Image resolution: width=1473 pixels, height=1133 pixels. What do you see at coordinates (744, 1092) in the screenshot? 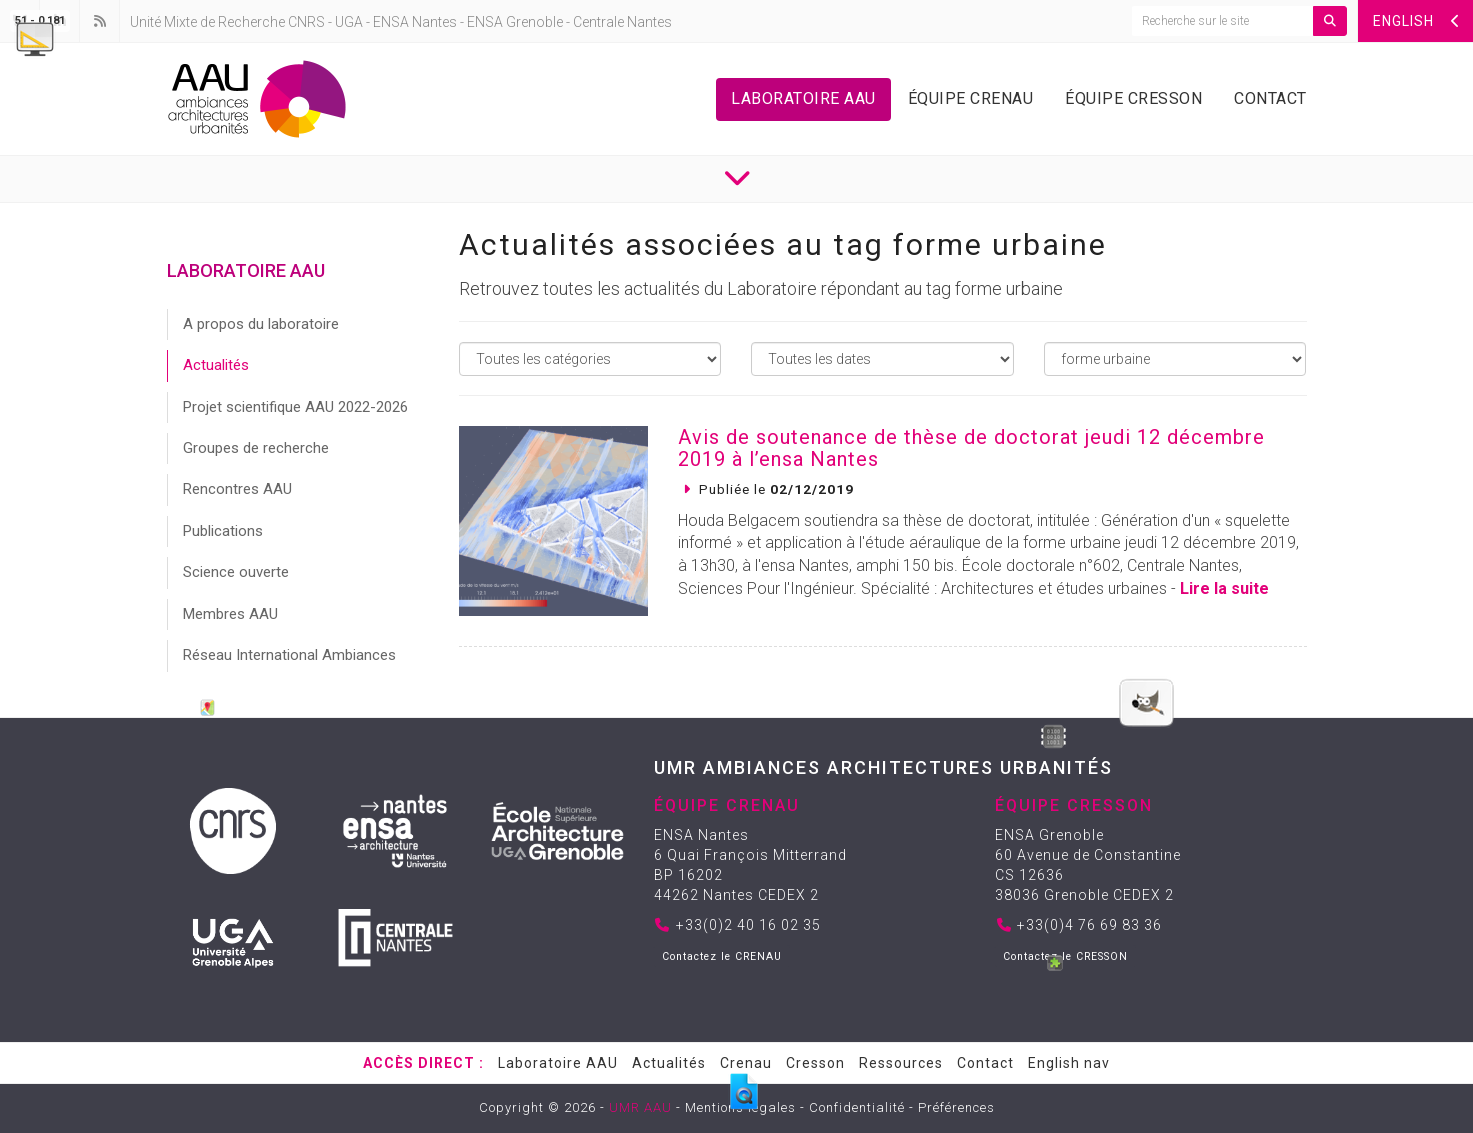
I see `a generic video file` at bounding box center [744, 1092].